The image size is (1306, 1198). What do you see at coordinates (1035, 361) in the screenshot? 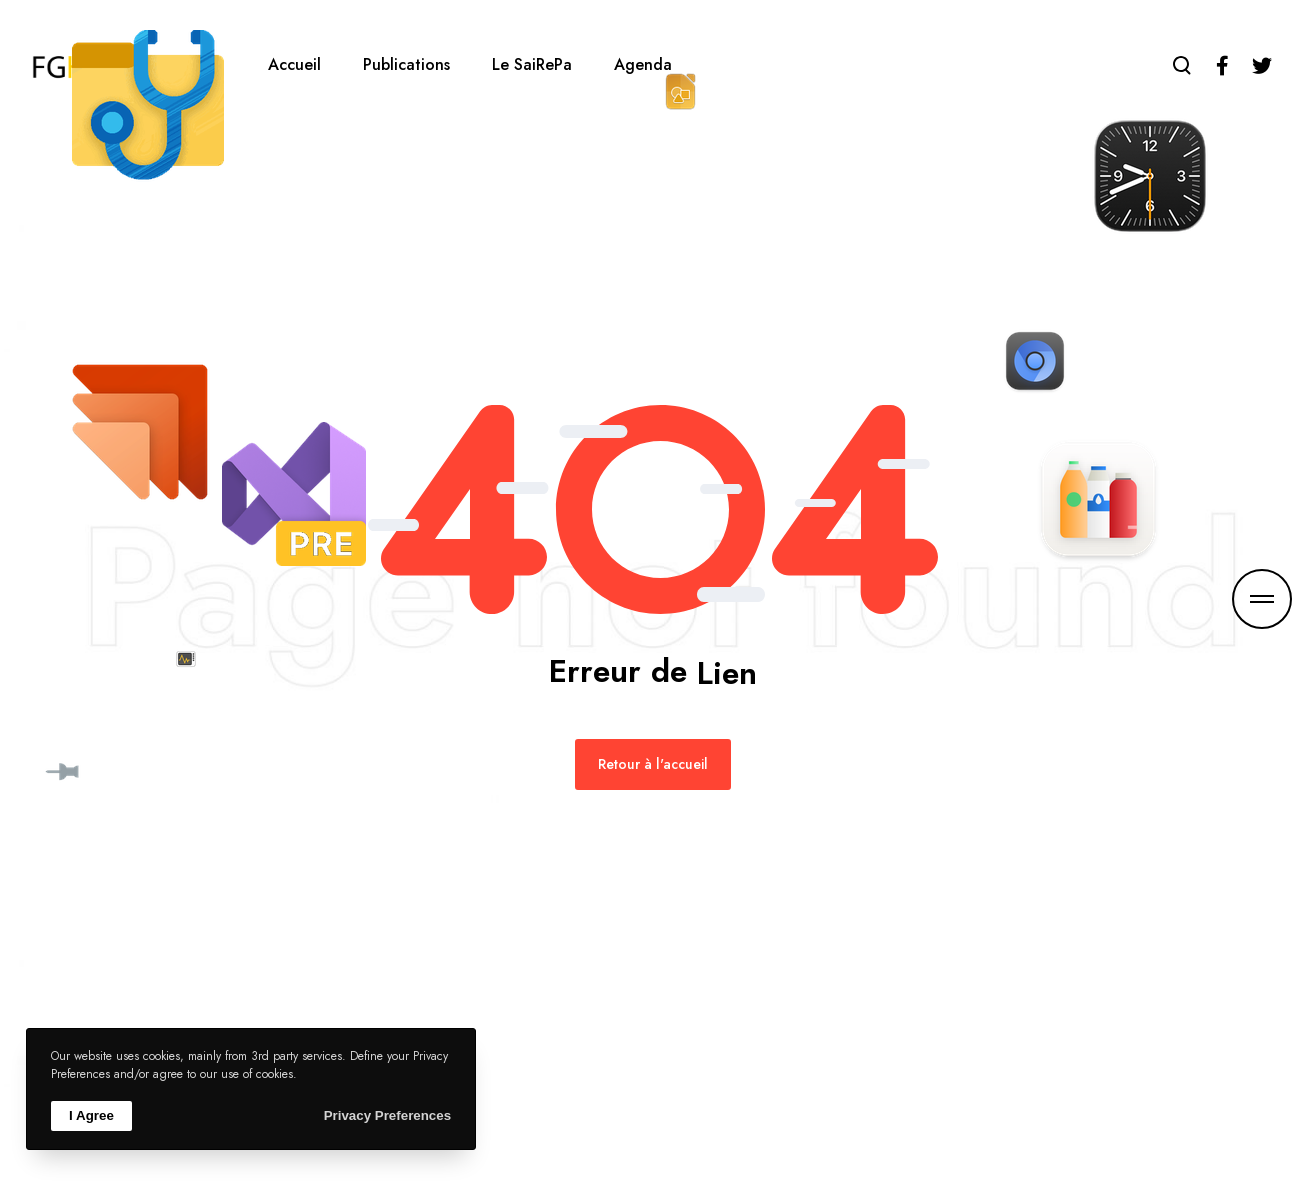
I see `launch thorium browser` at bounding box center [1035, 361].